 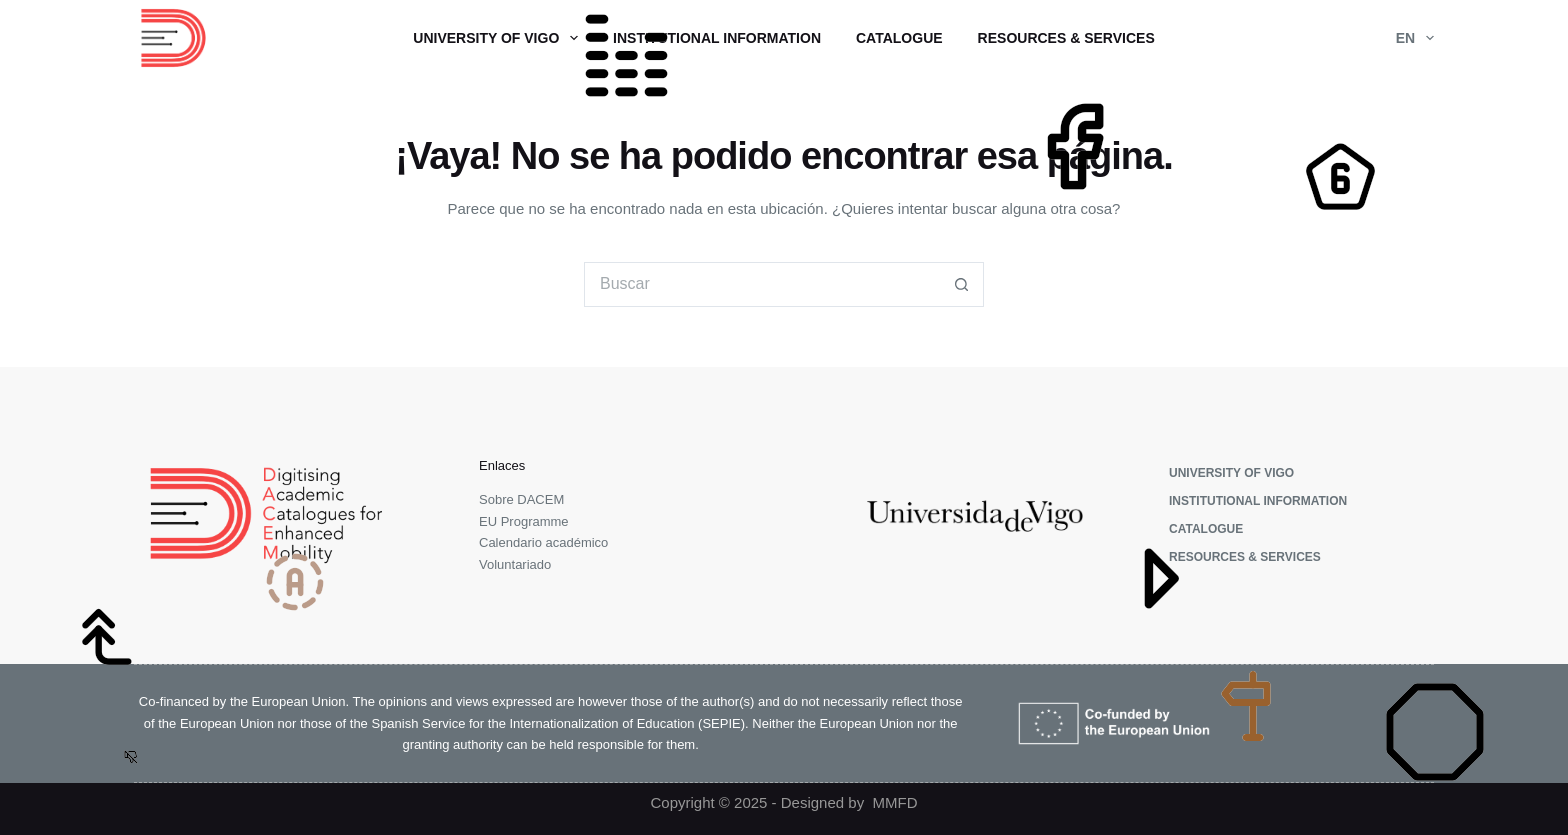 What do you see at coordinates (626, 55) in the screenshot?
I see `view column chart or bar graph data` at bounding box center [626, 55].